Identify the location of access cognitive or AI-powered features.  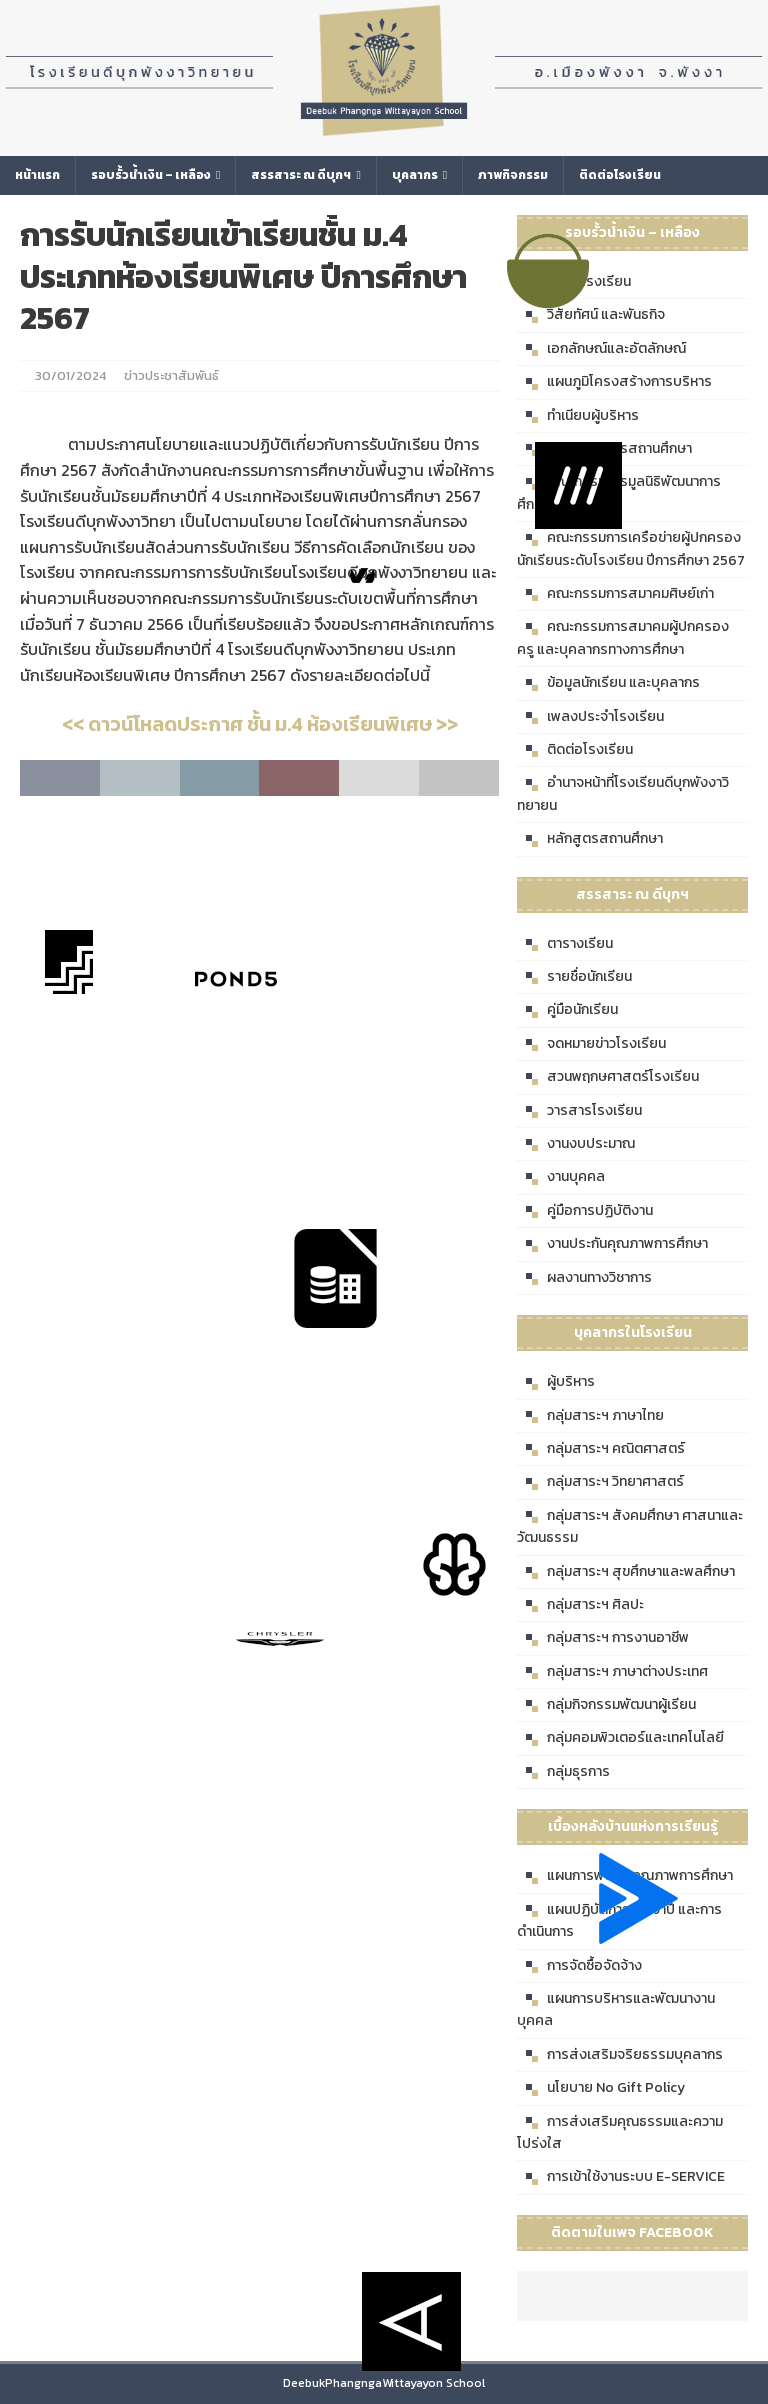
(454, 1564).